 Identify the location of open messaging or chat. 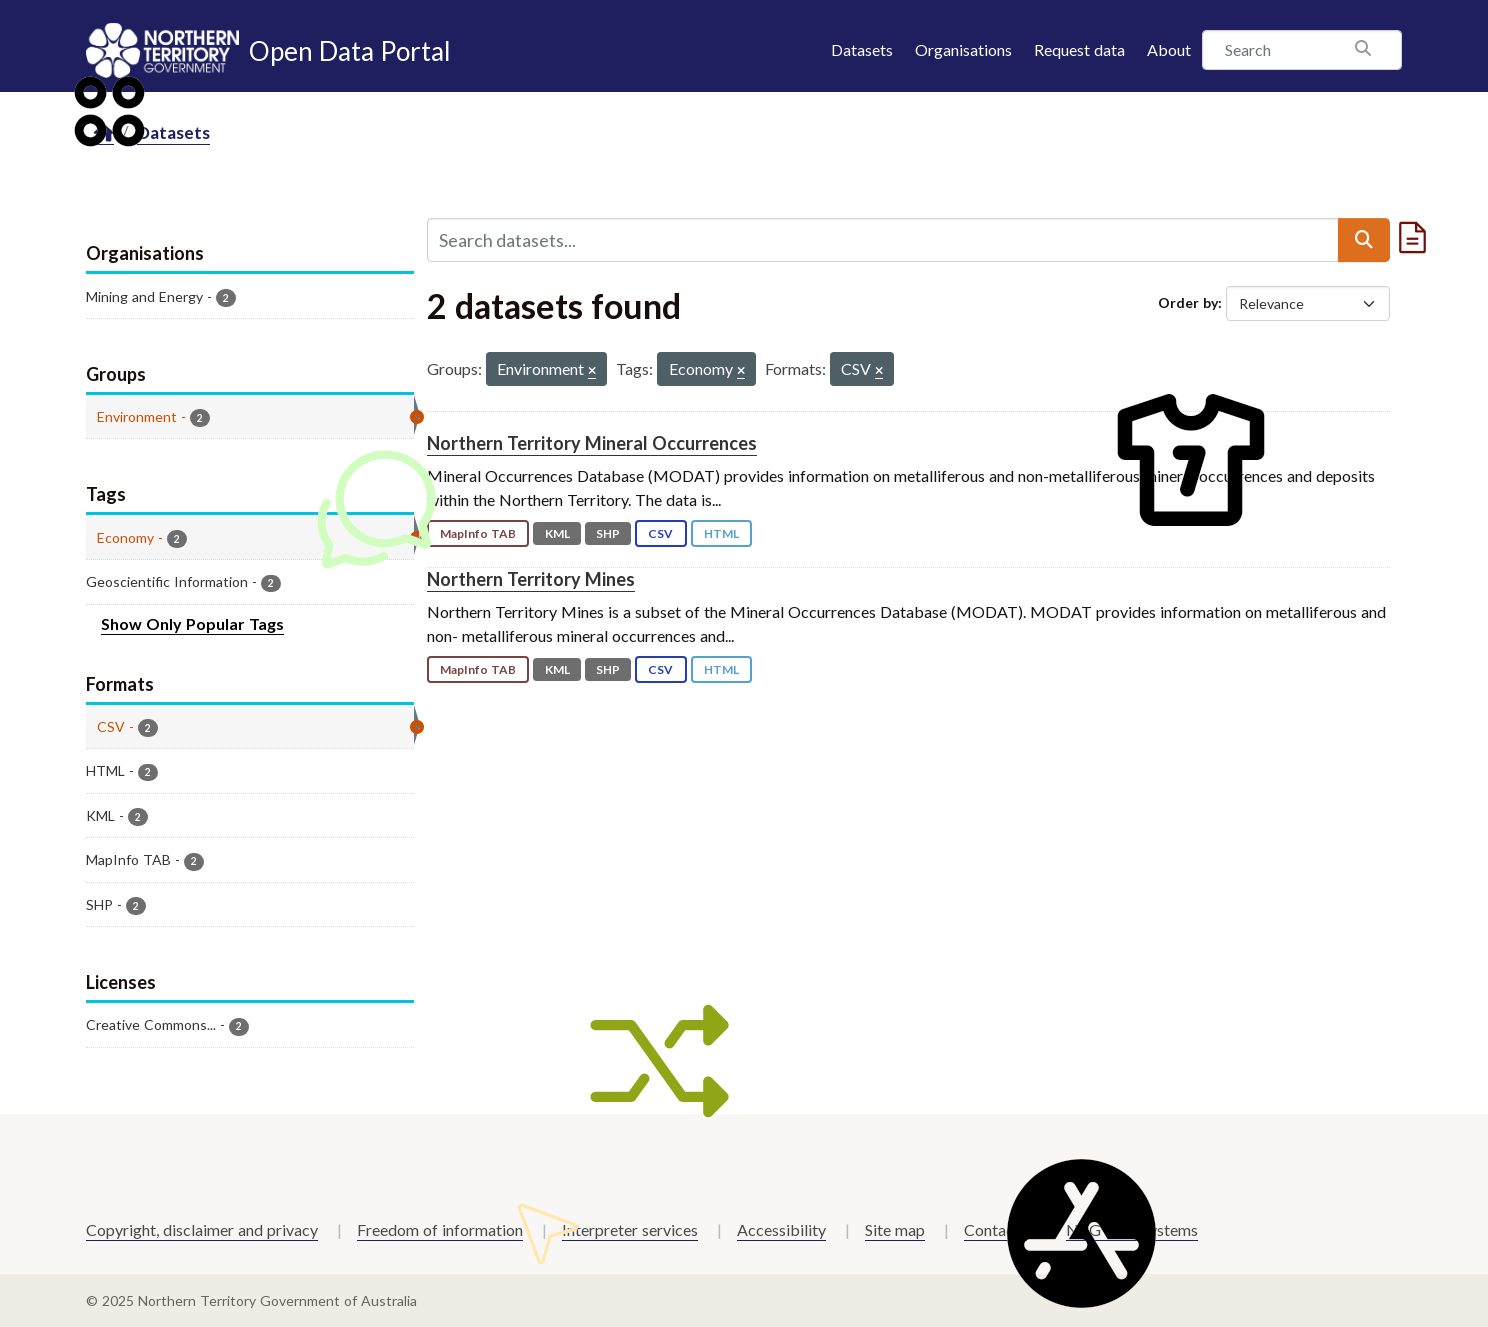
(376, 509).